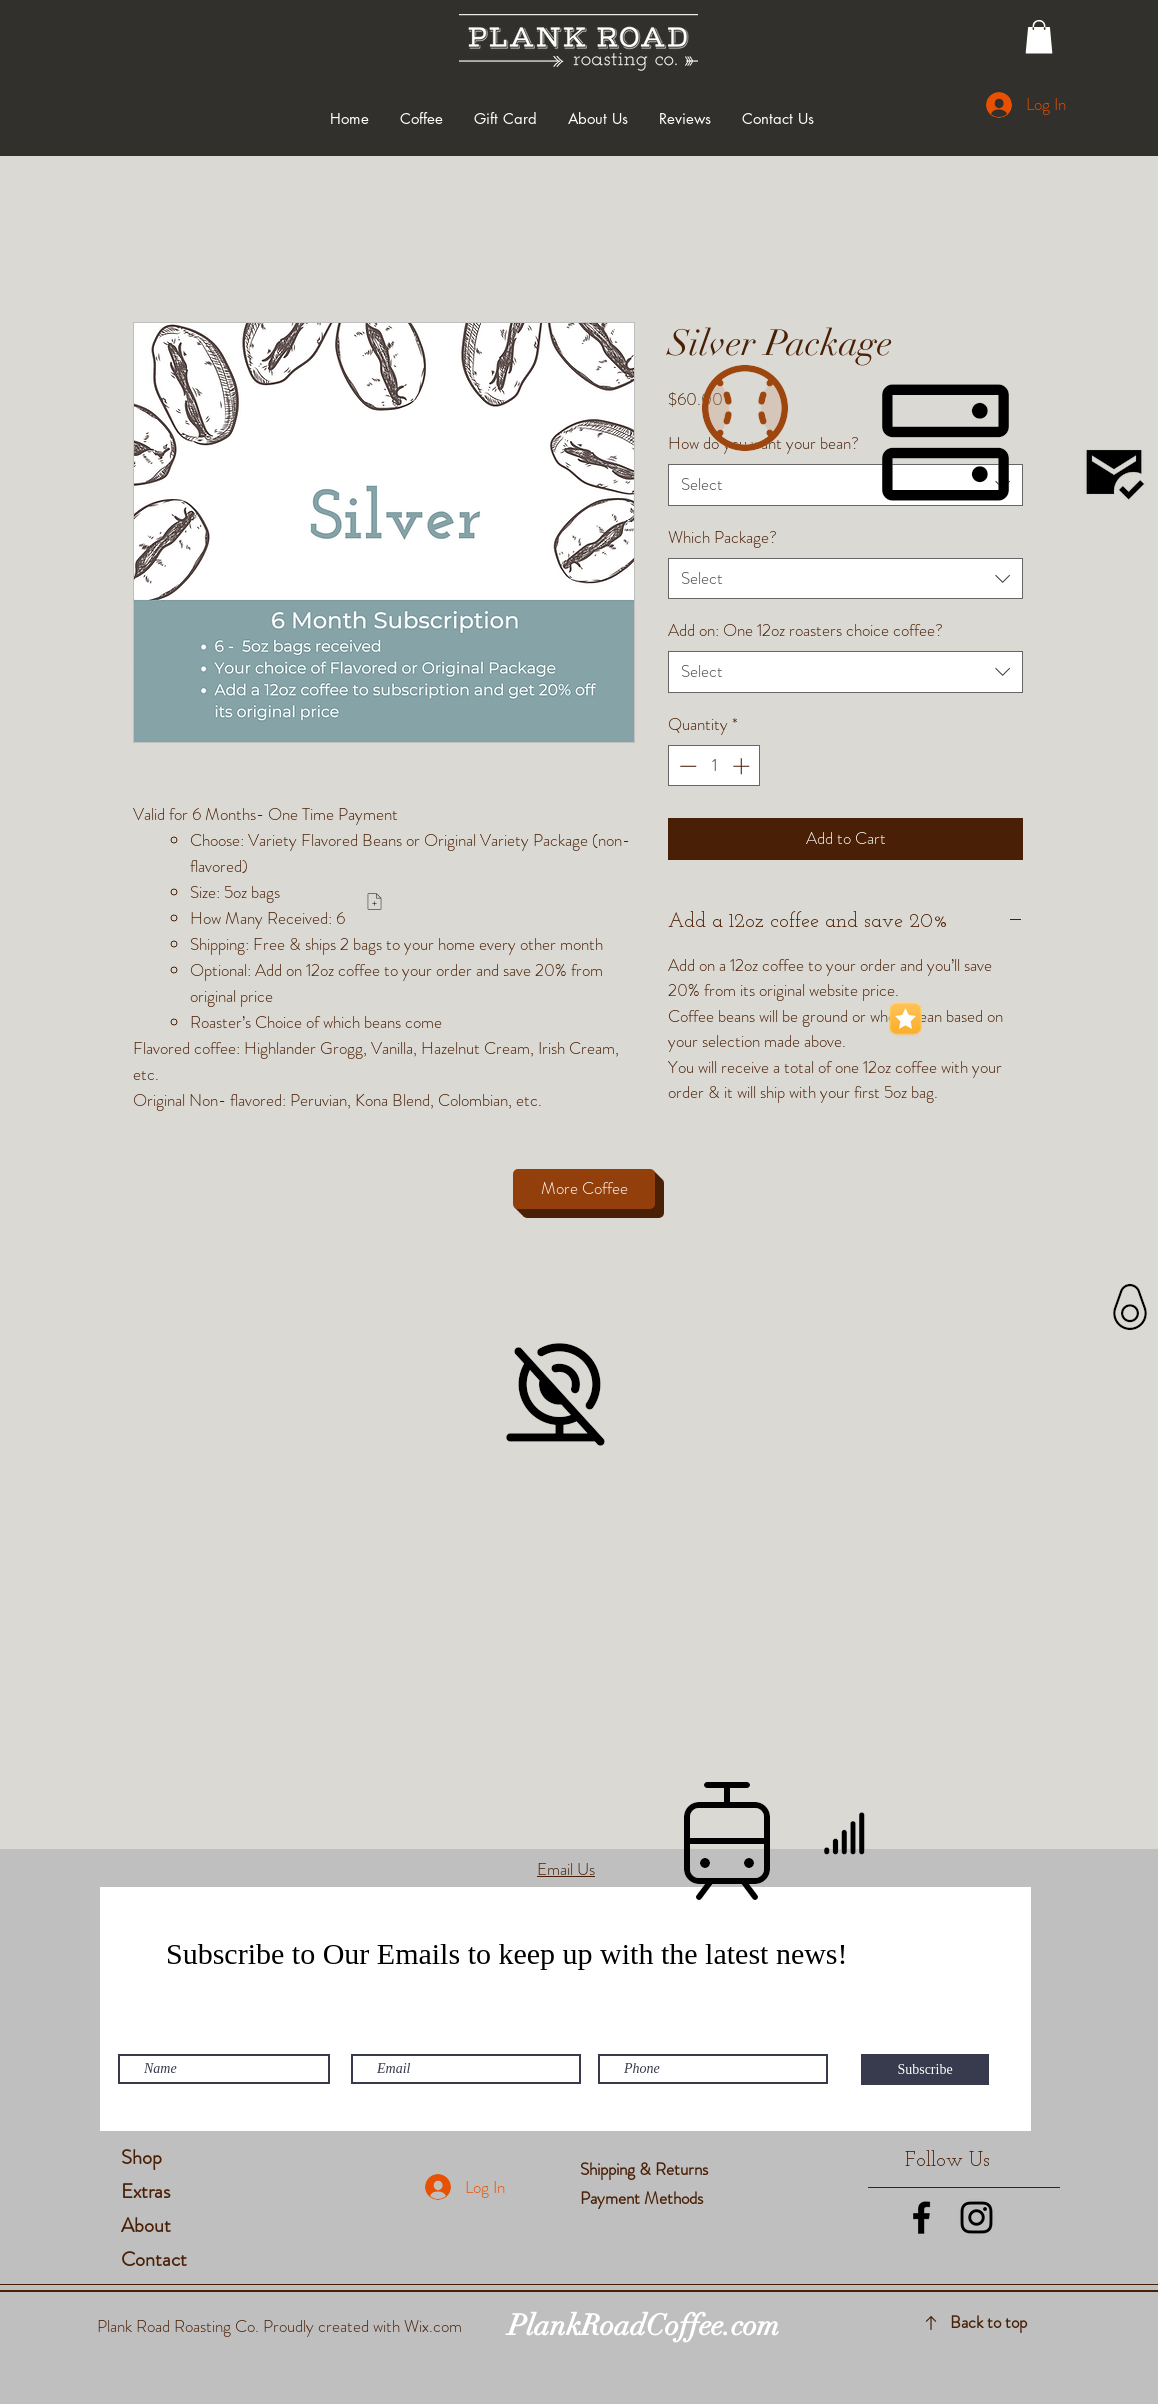 This screenshot has height=2404, width=1158. Describe the element at coordinates (559, 1396) in the screenshot. I see `webcam is disabled or turned off` at that location.